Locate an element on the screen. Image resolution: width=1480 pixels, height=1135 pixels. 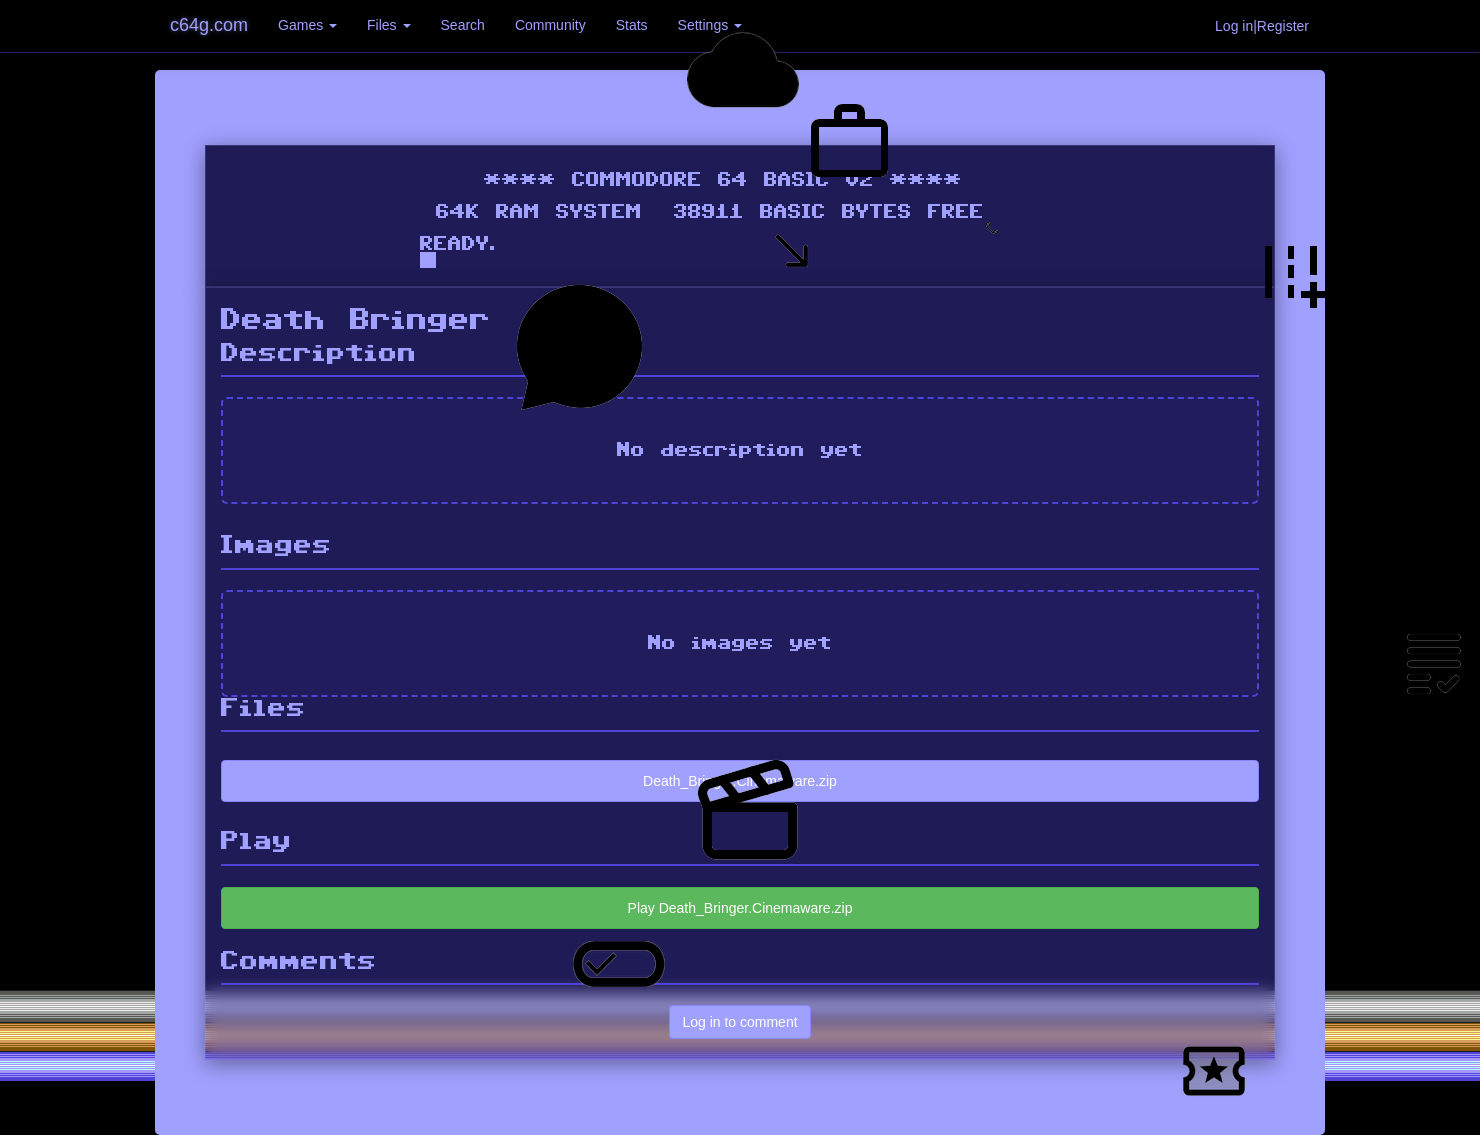
access video or movie content is located at coordinates (750, 812).